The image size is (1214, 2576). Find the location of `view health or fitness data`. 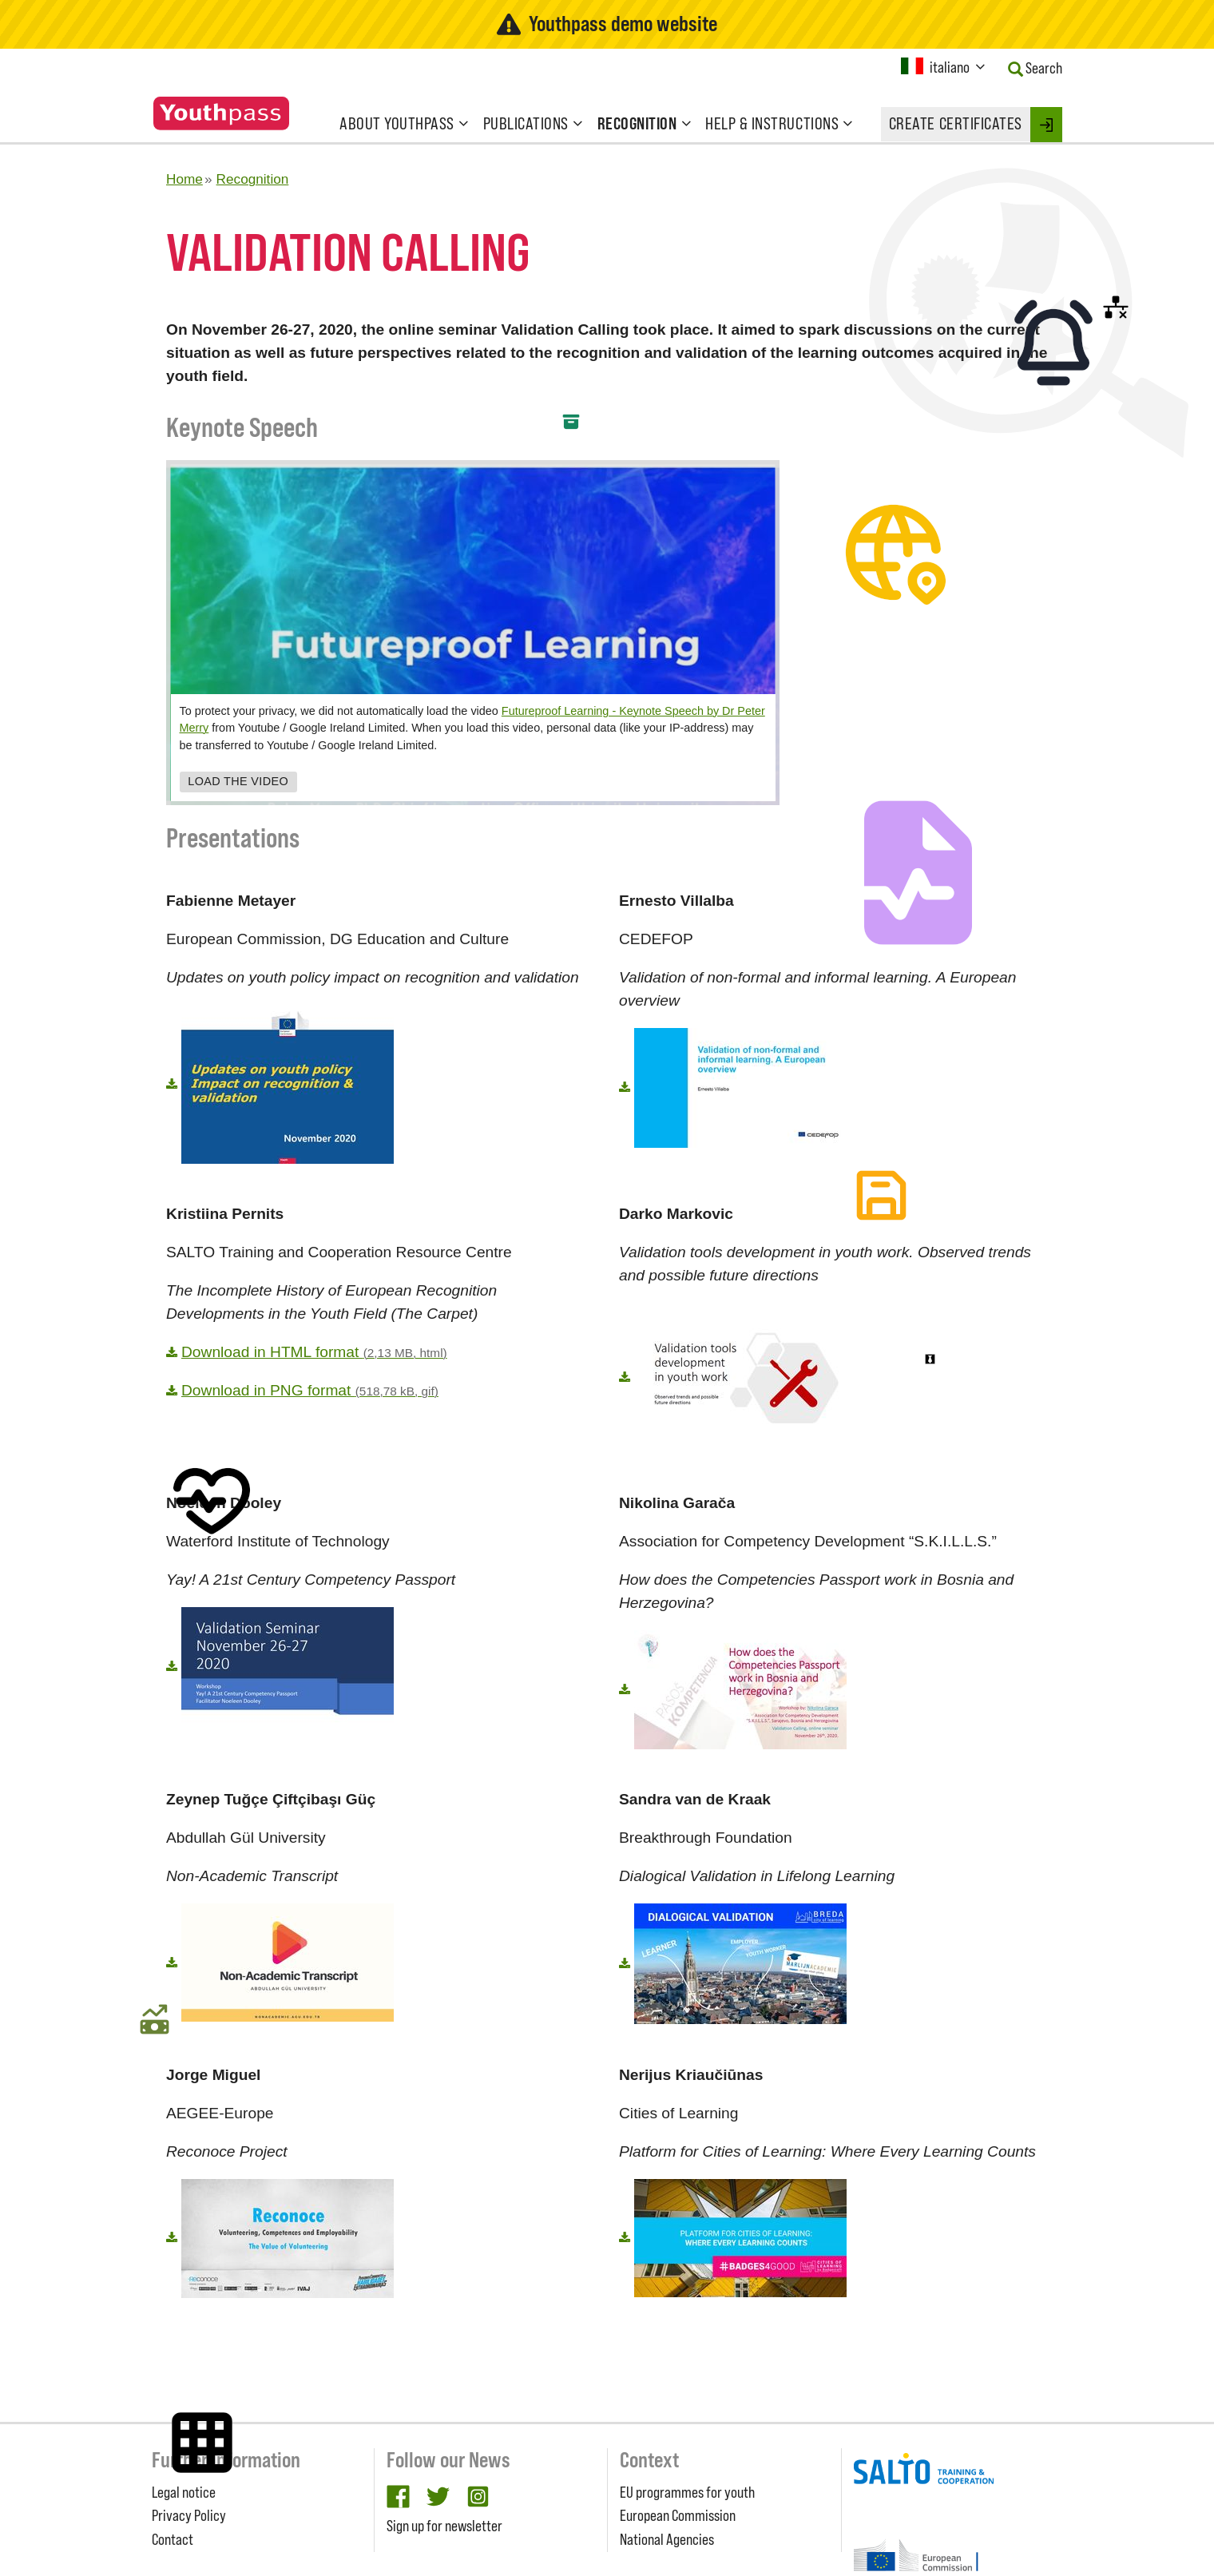

view health or fitness data is located at coordinates (212, 1498).